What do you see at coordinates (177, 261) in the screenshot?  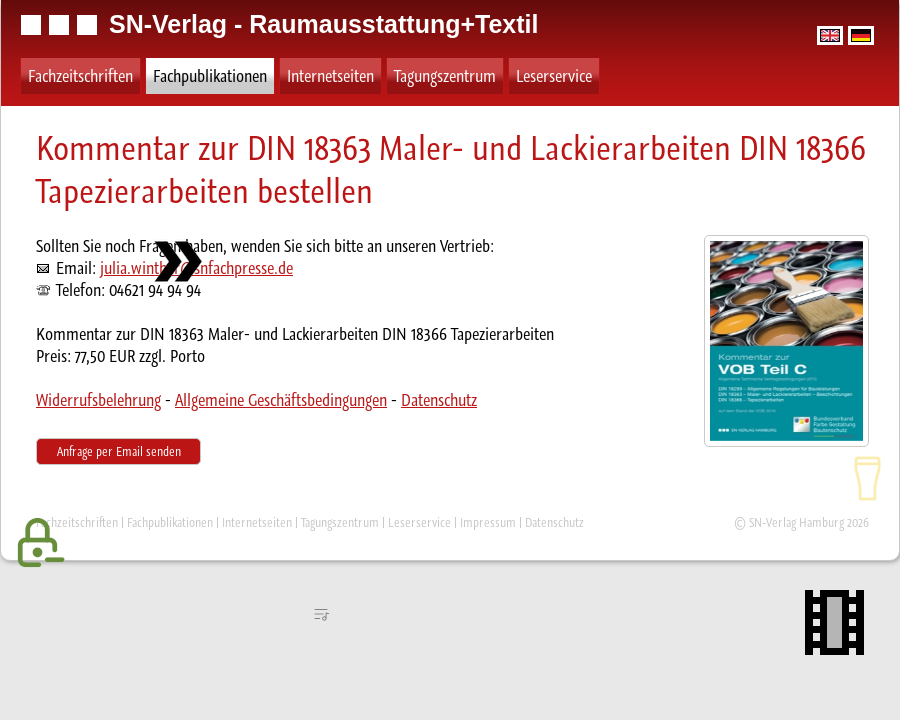 I see `skip forward or advance quickly` at bounding box center [177, 261].